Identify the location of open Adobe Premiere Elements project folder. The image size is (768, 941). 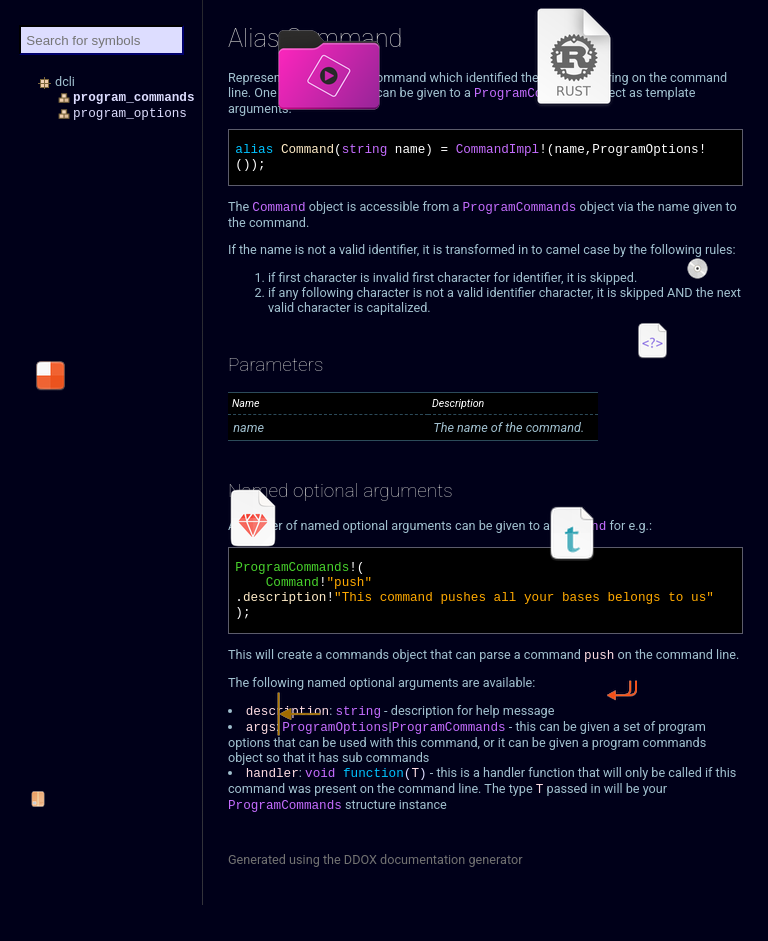
(328, 72).